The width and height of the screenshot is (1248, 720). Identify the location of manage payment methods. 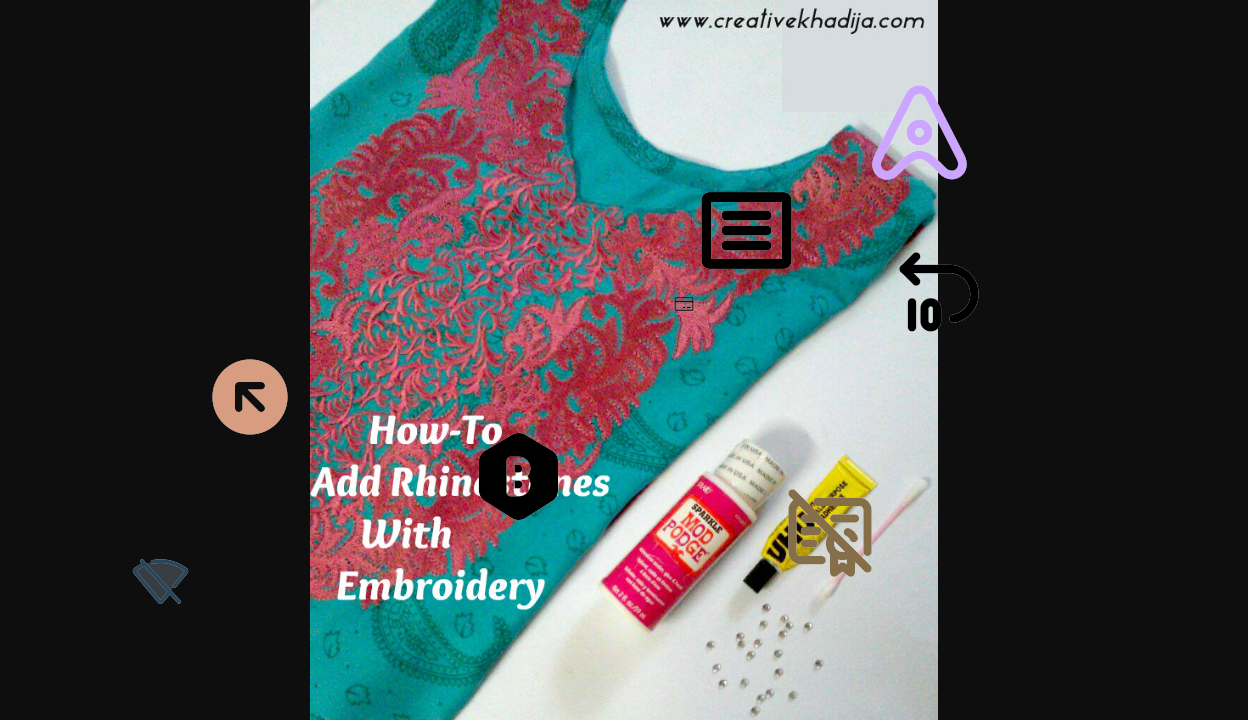
(684, 304).